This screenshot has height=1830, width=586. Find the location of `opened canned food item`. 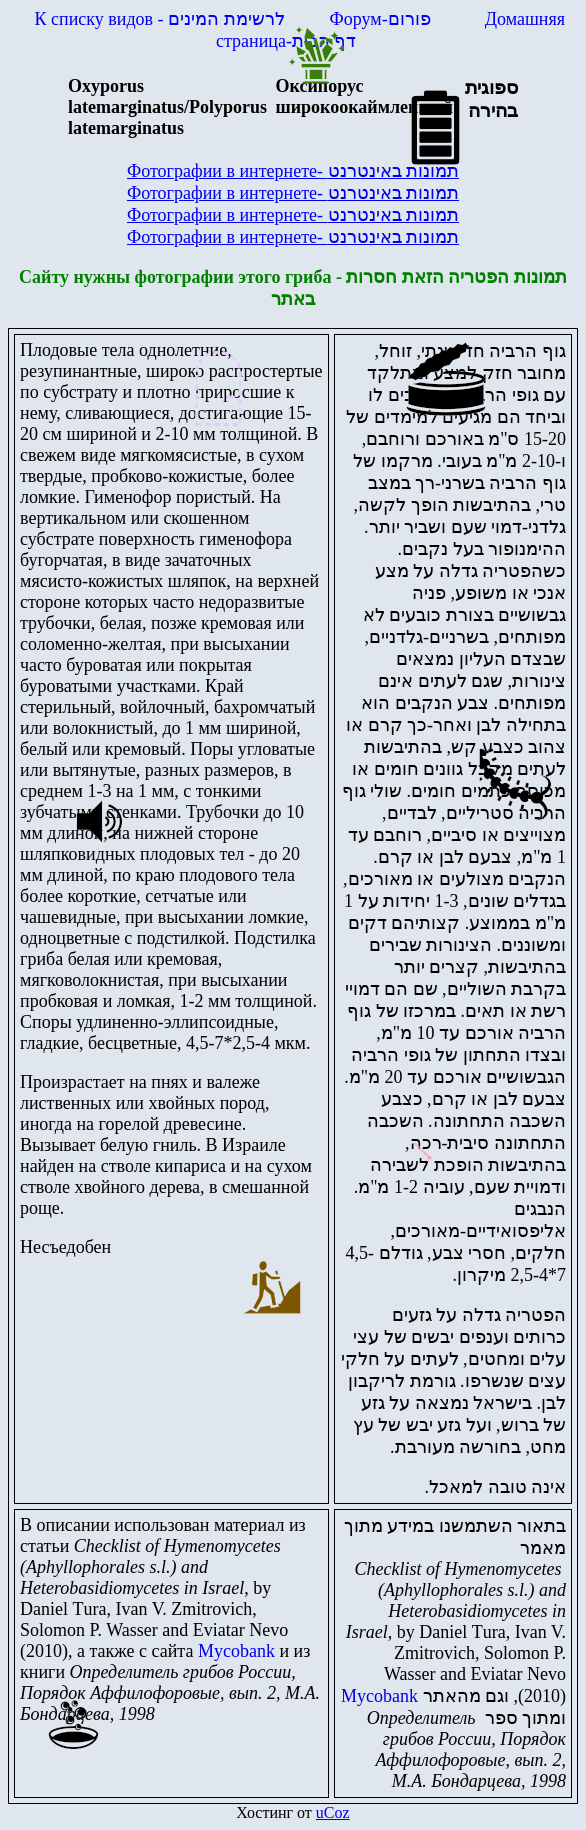

opened canned food item is located at coordinates (446, 379).